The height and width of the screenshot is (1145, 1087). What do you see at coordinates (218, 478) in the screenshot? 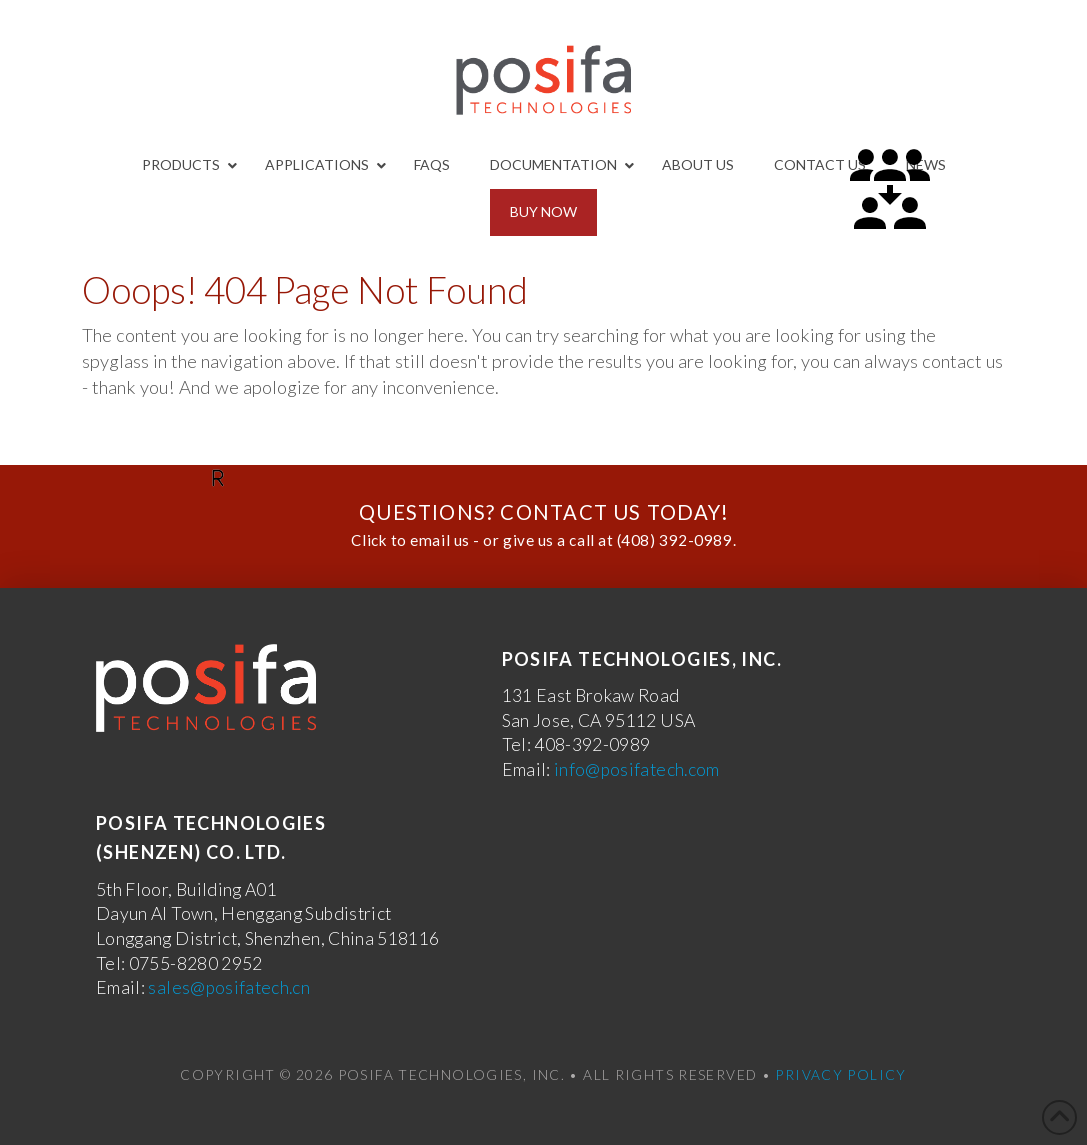
I see `indicates items starting with the letter R` at bounding box center [218, 478].